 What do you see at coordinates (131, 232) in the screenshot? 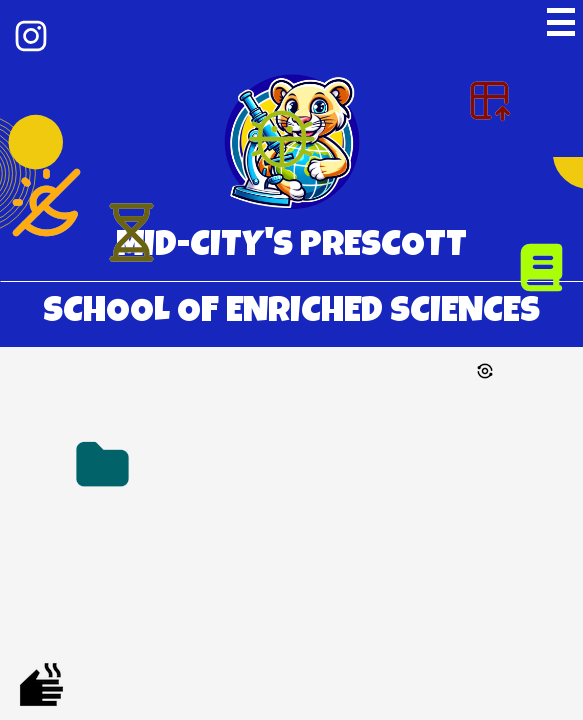
I see `indicates a process is in progress` at bounding box center [131, 232].